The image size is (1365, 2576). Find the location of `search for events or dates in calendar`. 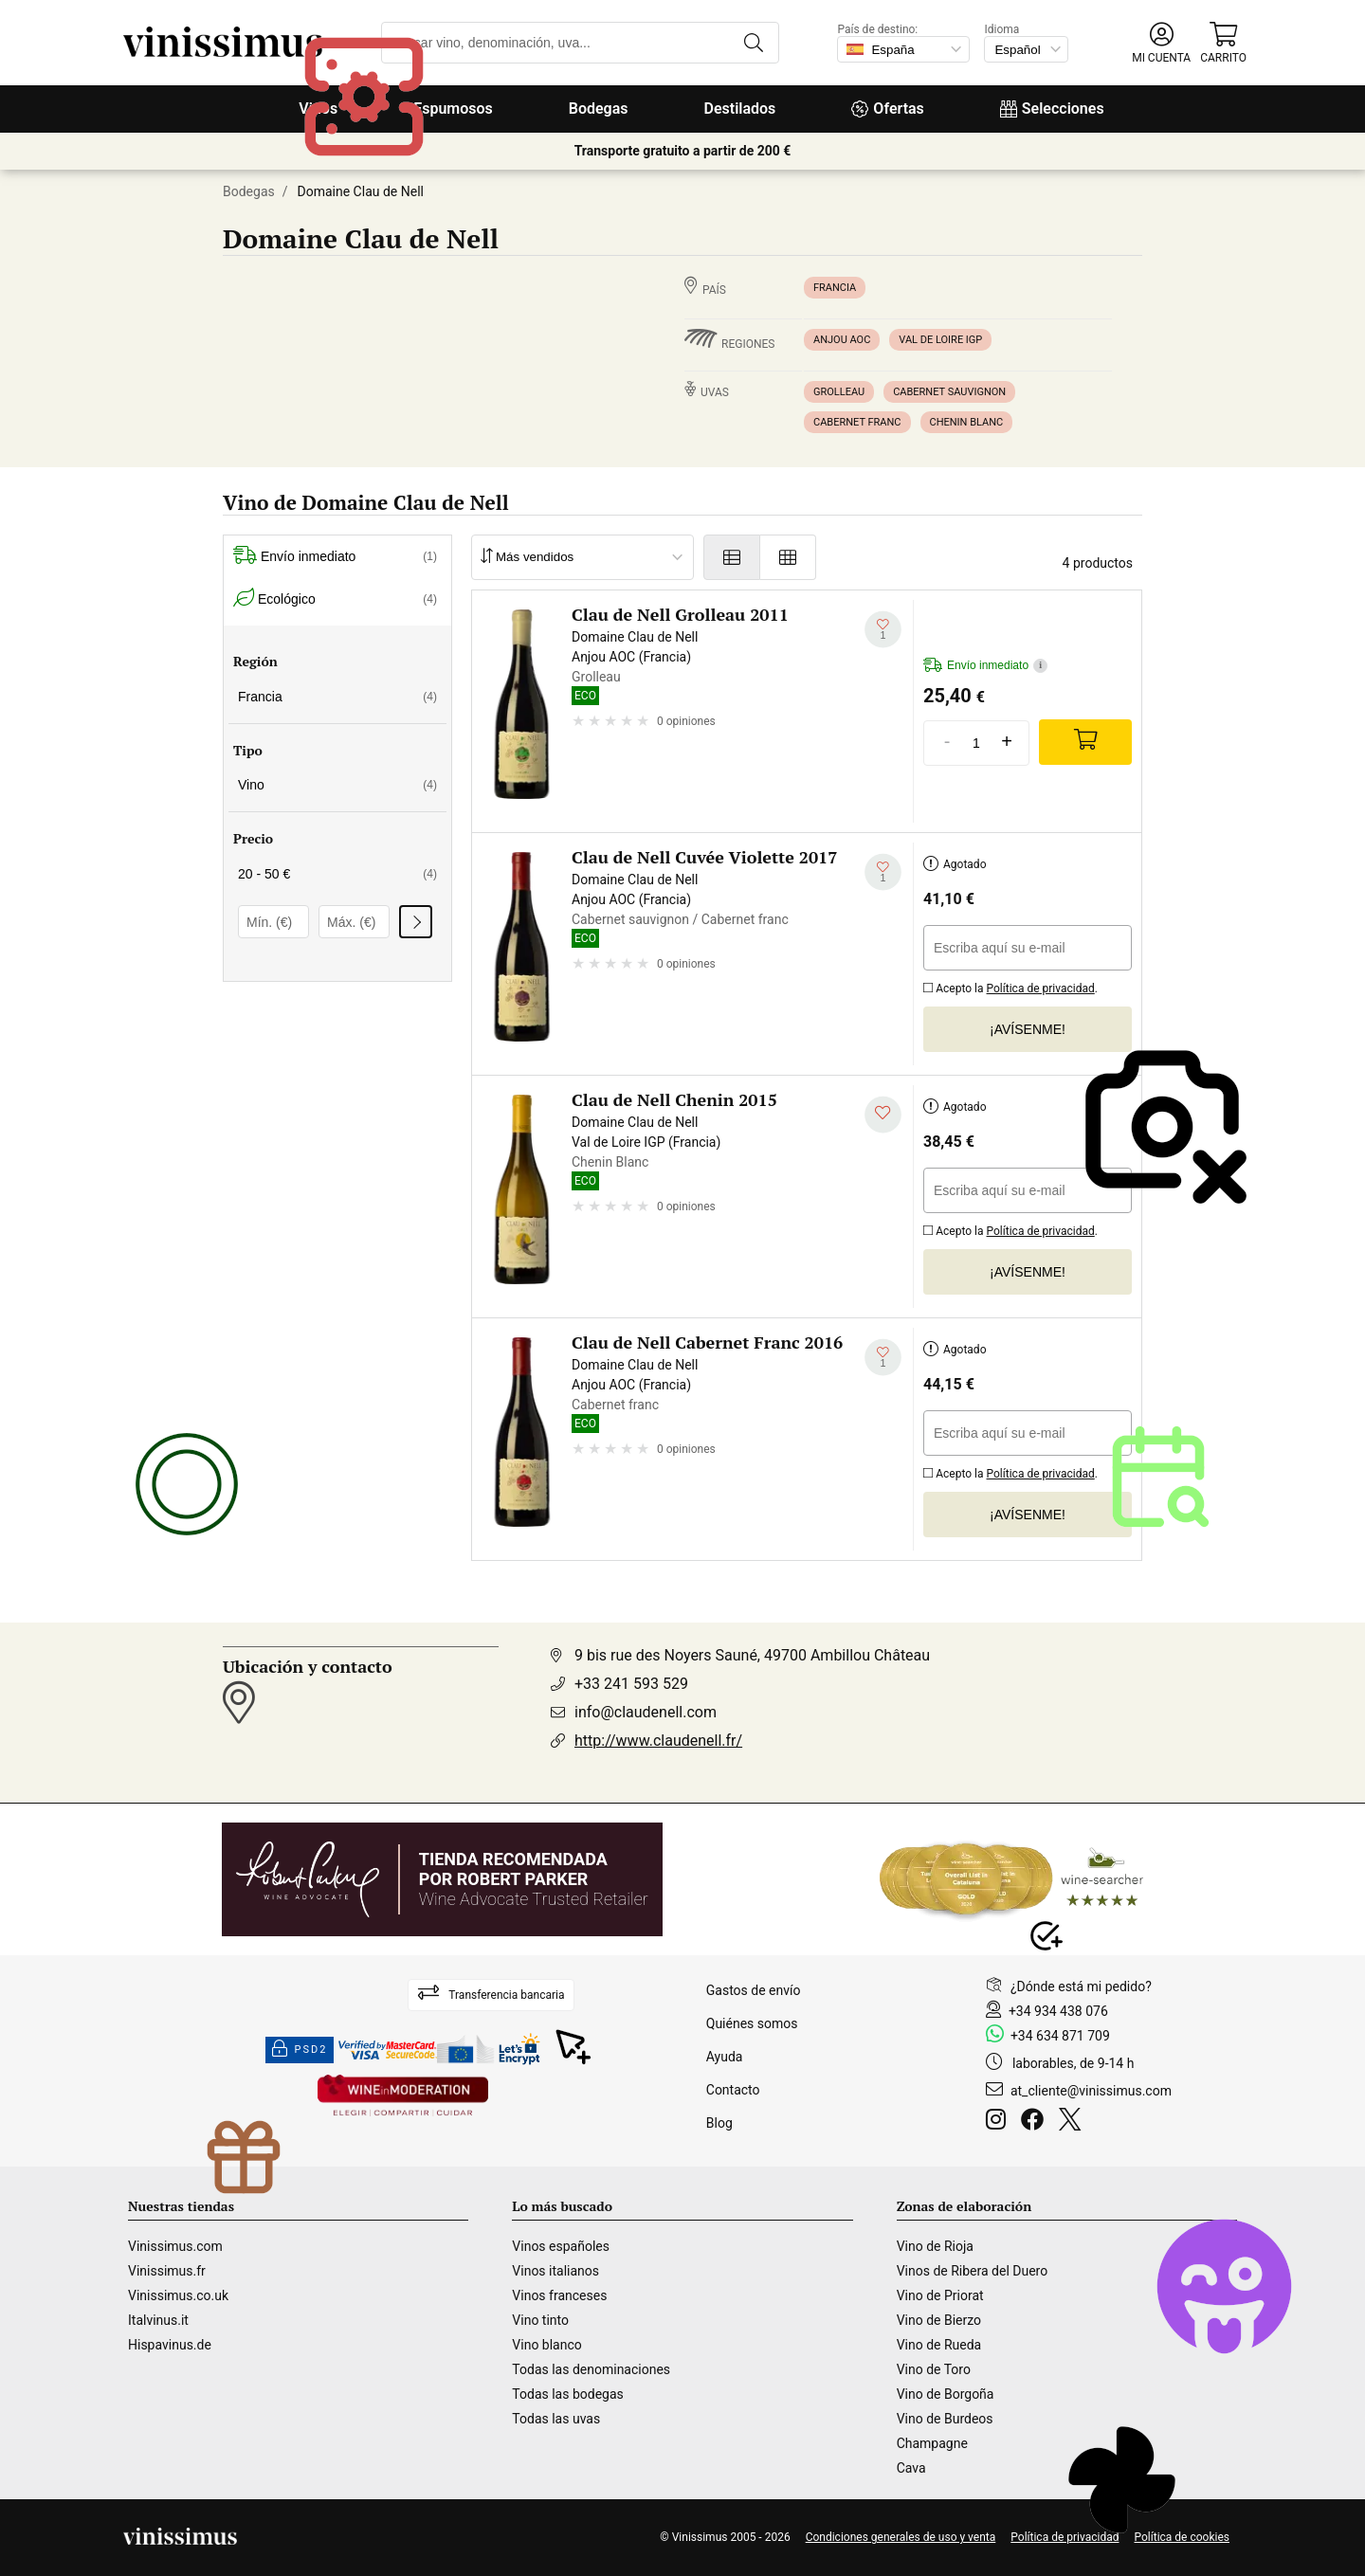

search for events or dates in calendar is located at coordinates (1158, 1477).